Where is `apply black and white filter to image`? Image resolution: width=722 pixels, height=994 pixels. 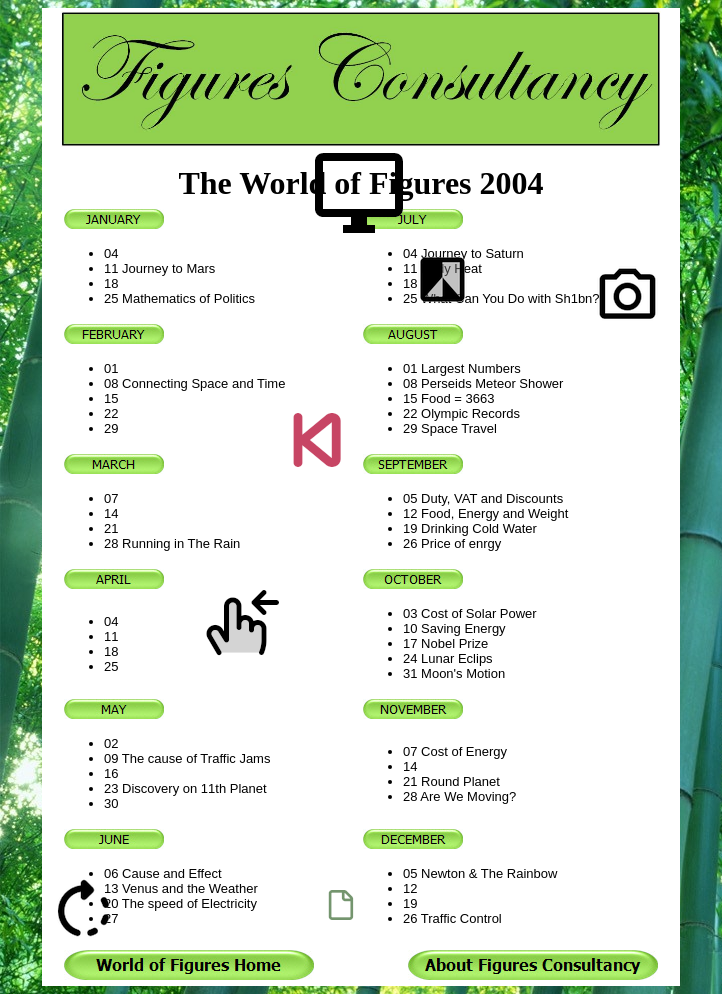 apply black and white filter to image is located at coordinates (442, 279).